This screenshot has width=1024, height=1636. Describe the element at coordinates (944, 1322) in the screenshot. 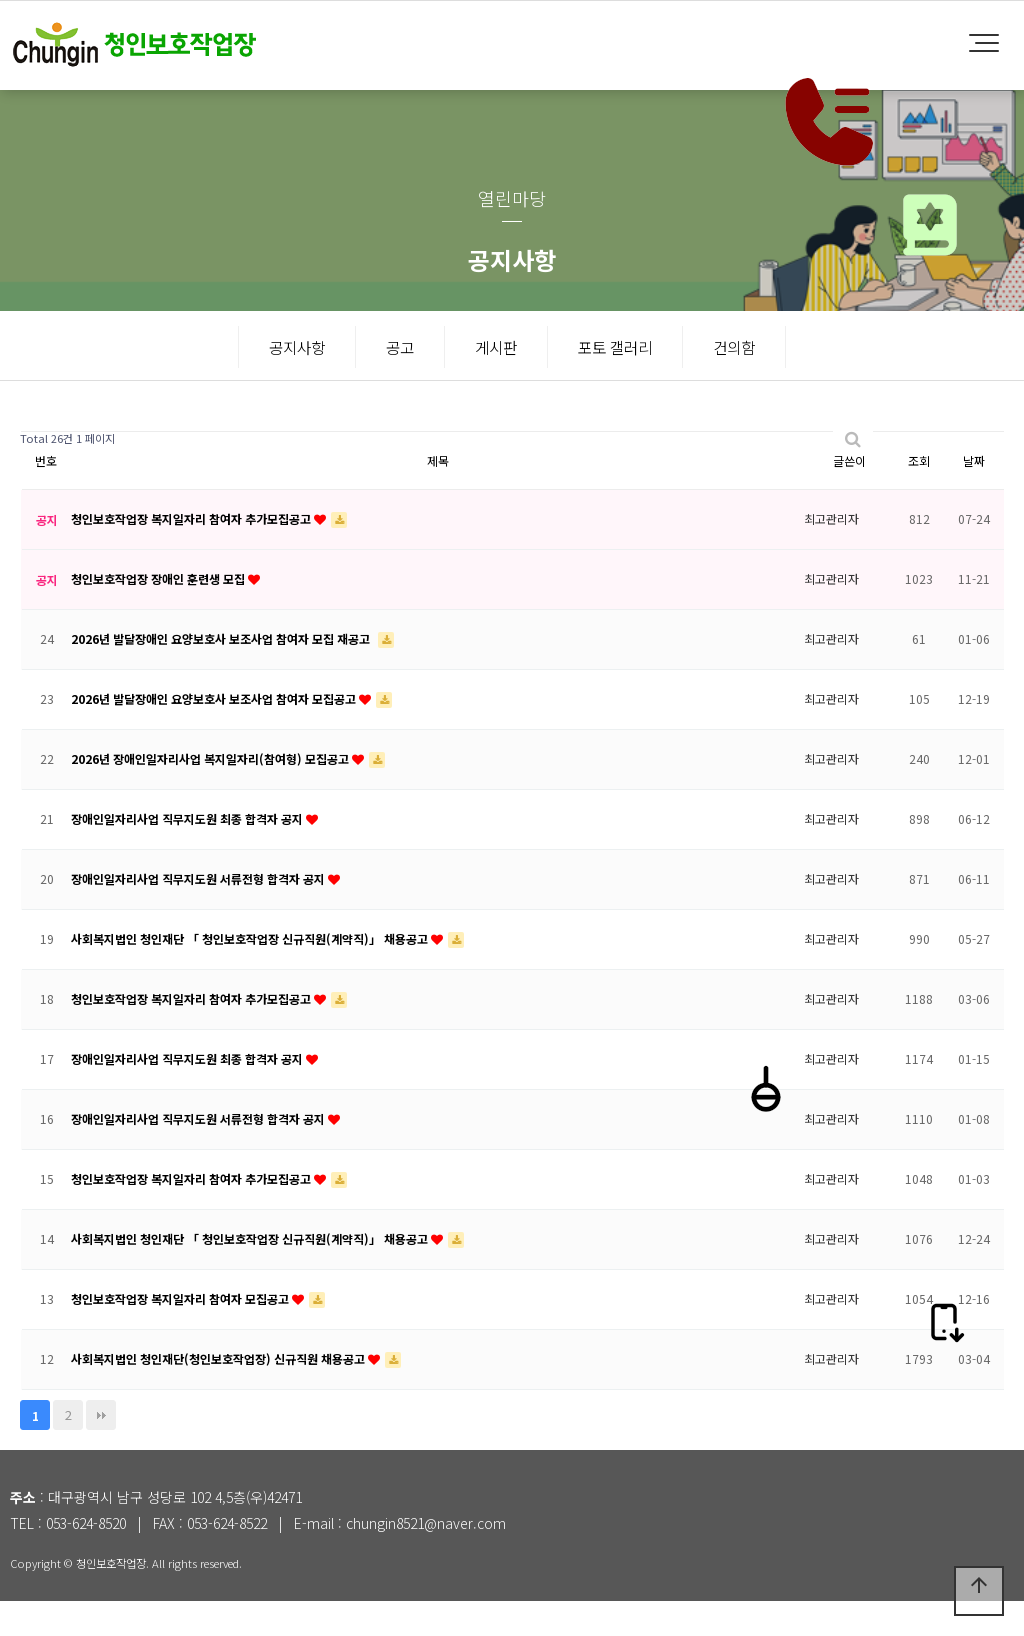

I see `download to mobile device` at that location.